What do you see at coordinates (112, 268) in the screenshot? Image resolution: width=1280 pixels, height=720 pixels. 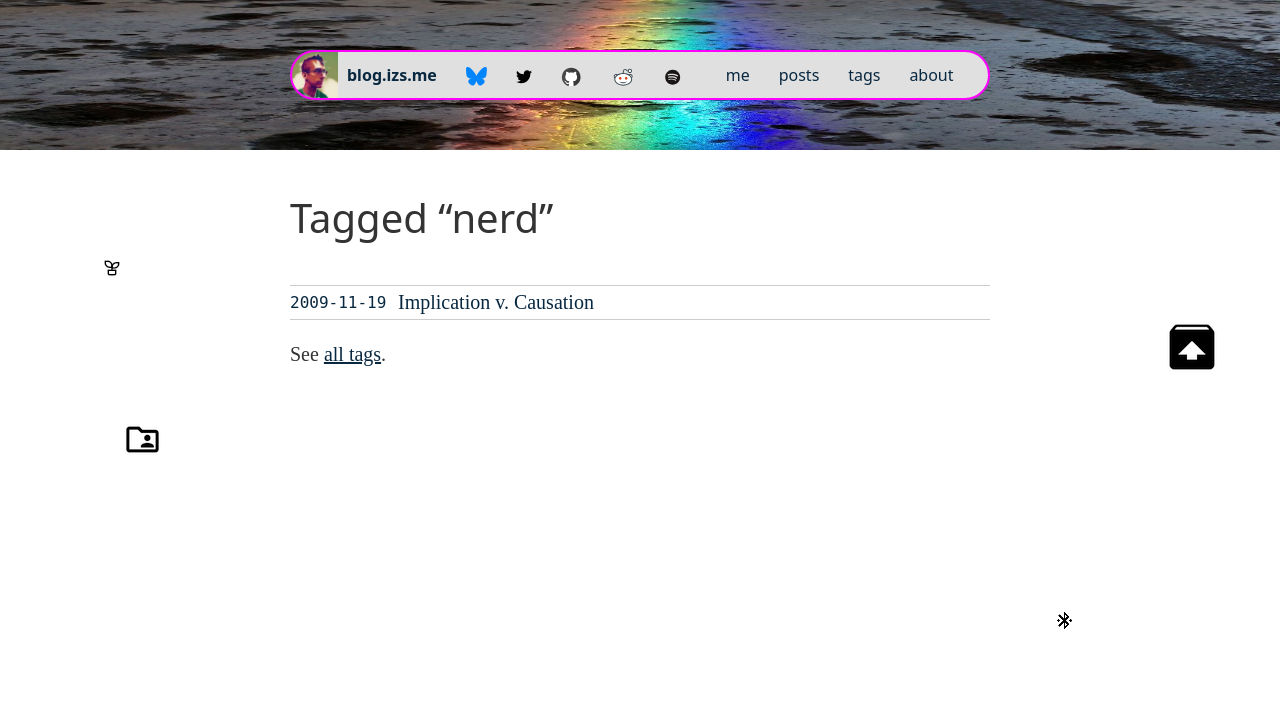 I see `view plant care or gardening features` at bounding box center [112, 268].